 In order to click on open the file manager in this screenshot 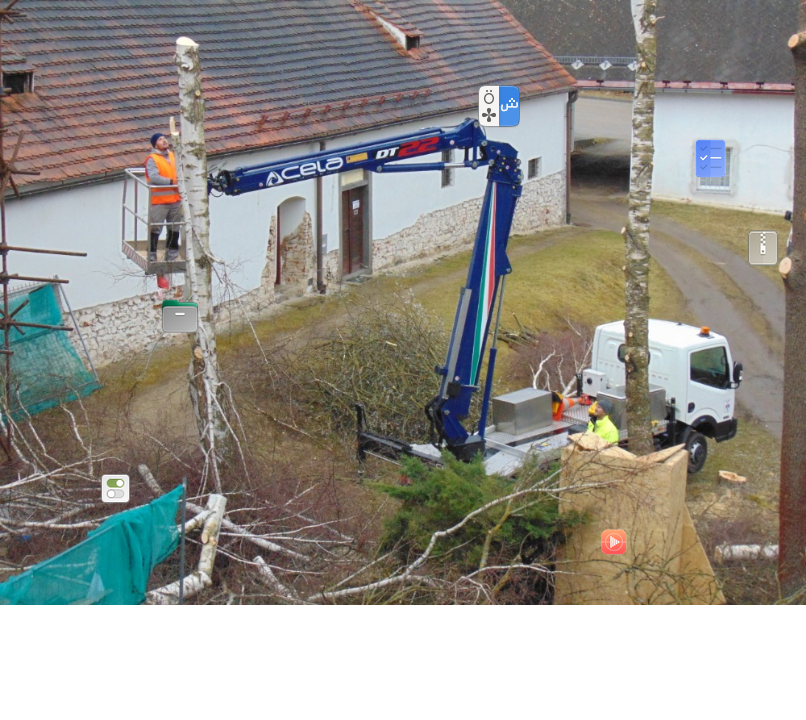, I will do `click(180, 316)`.